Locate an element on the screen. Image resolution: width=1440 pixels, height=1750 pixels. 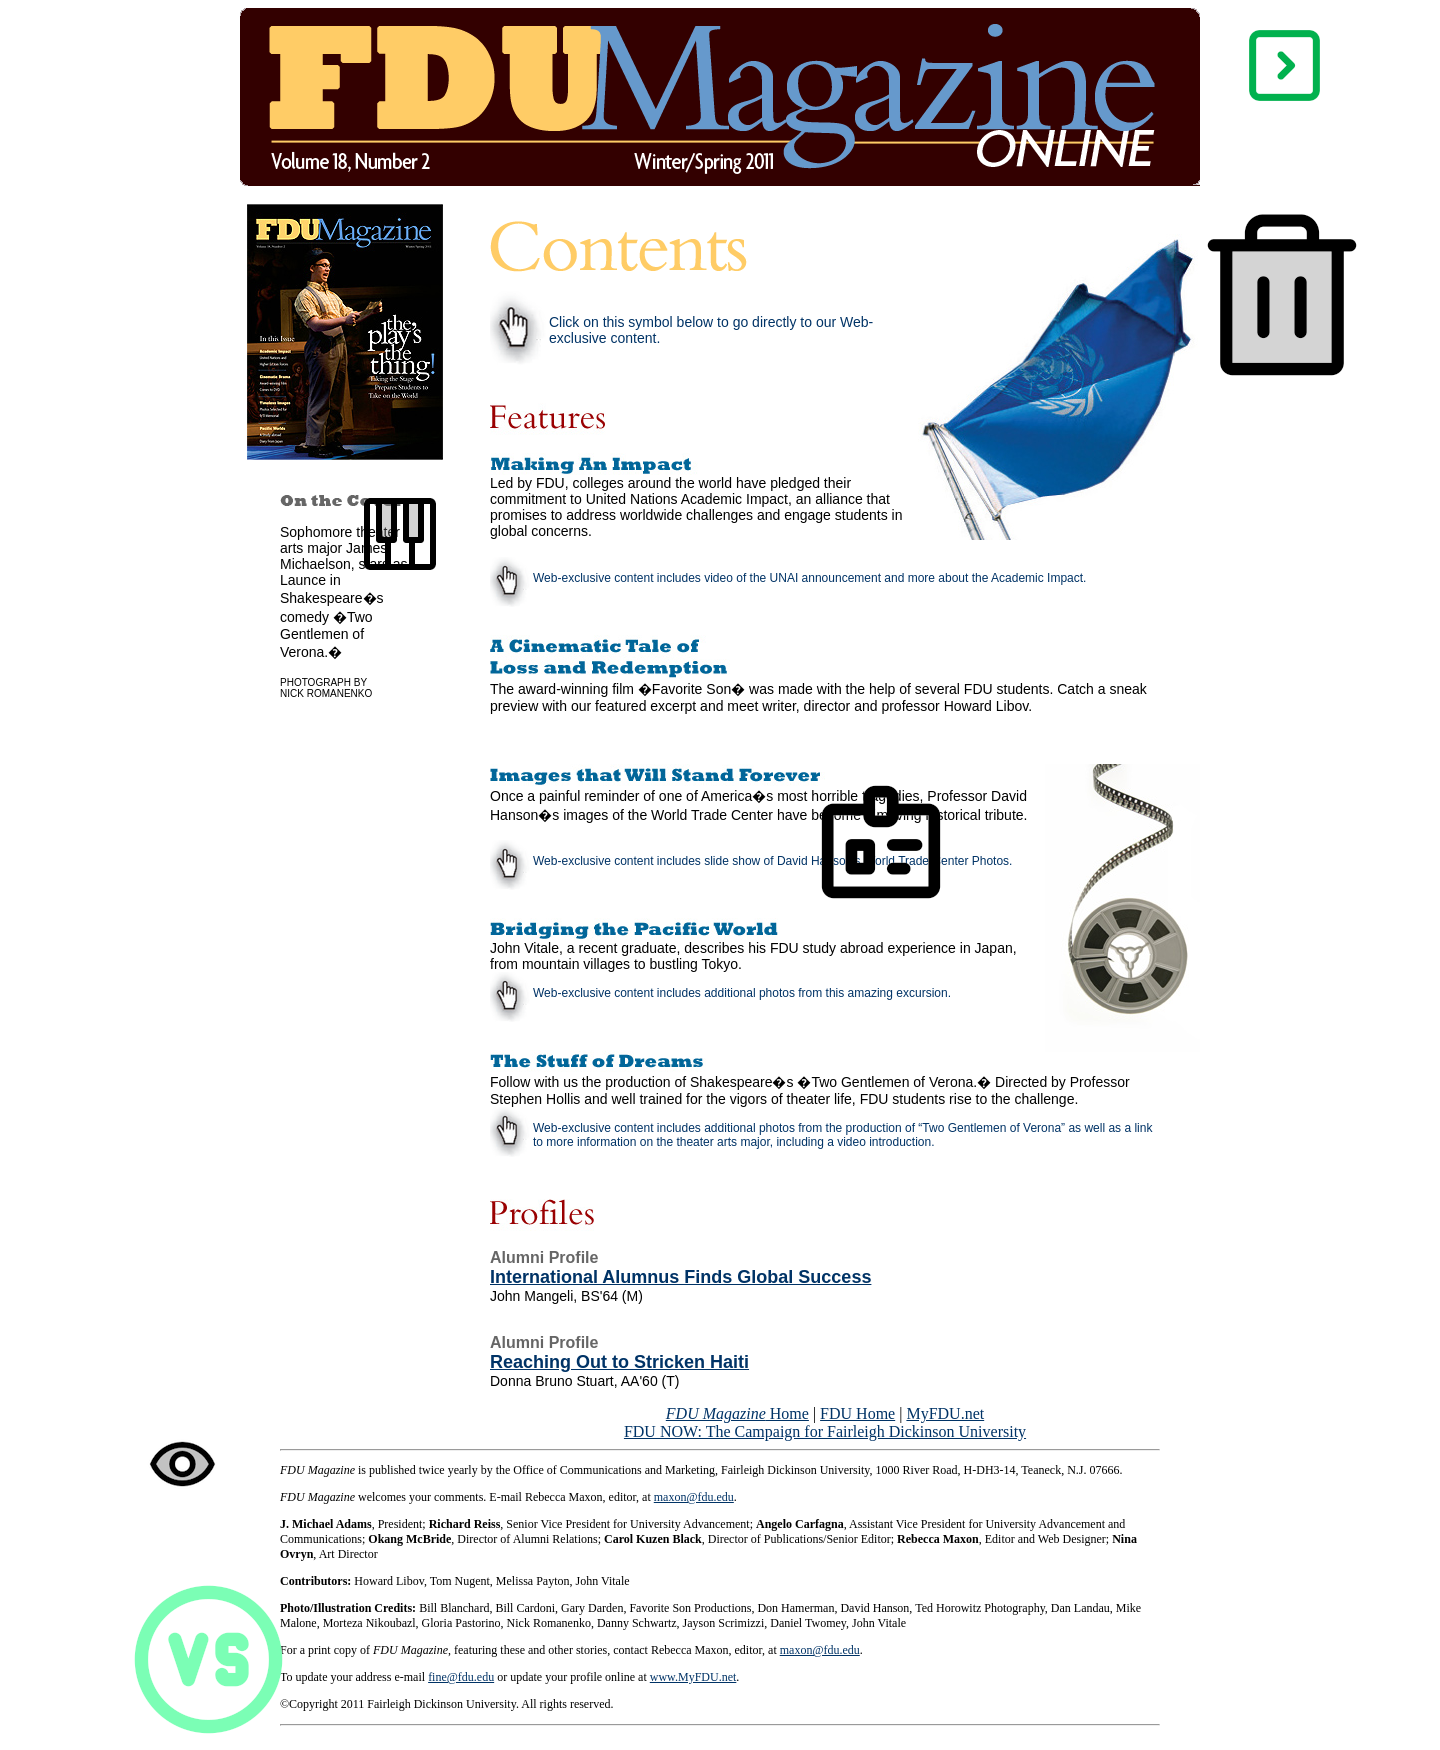
toggle visibility of content or password is located at coordinates (182, 1465).